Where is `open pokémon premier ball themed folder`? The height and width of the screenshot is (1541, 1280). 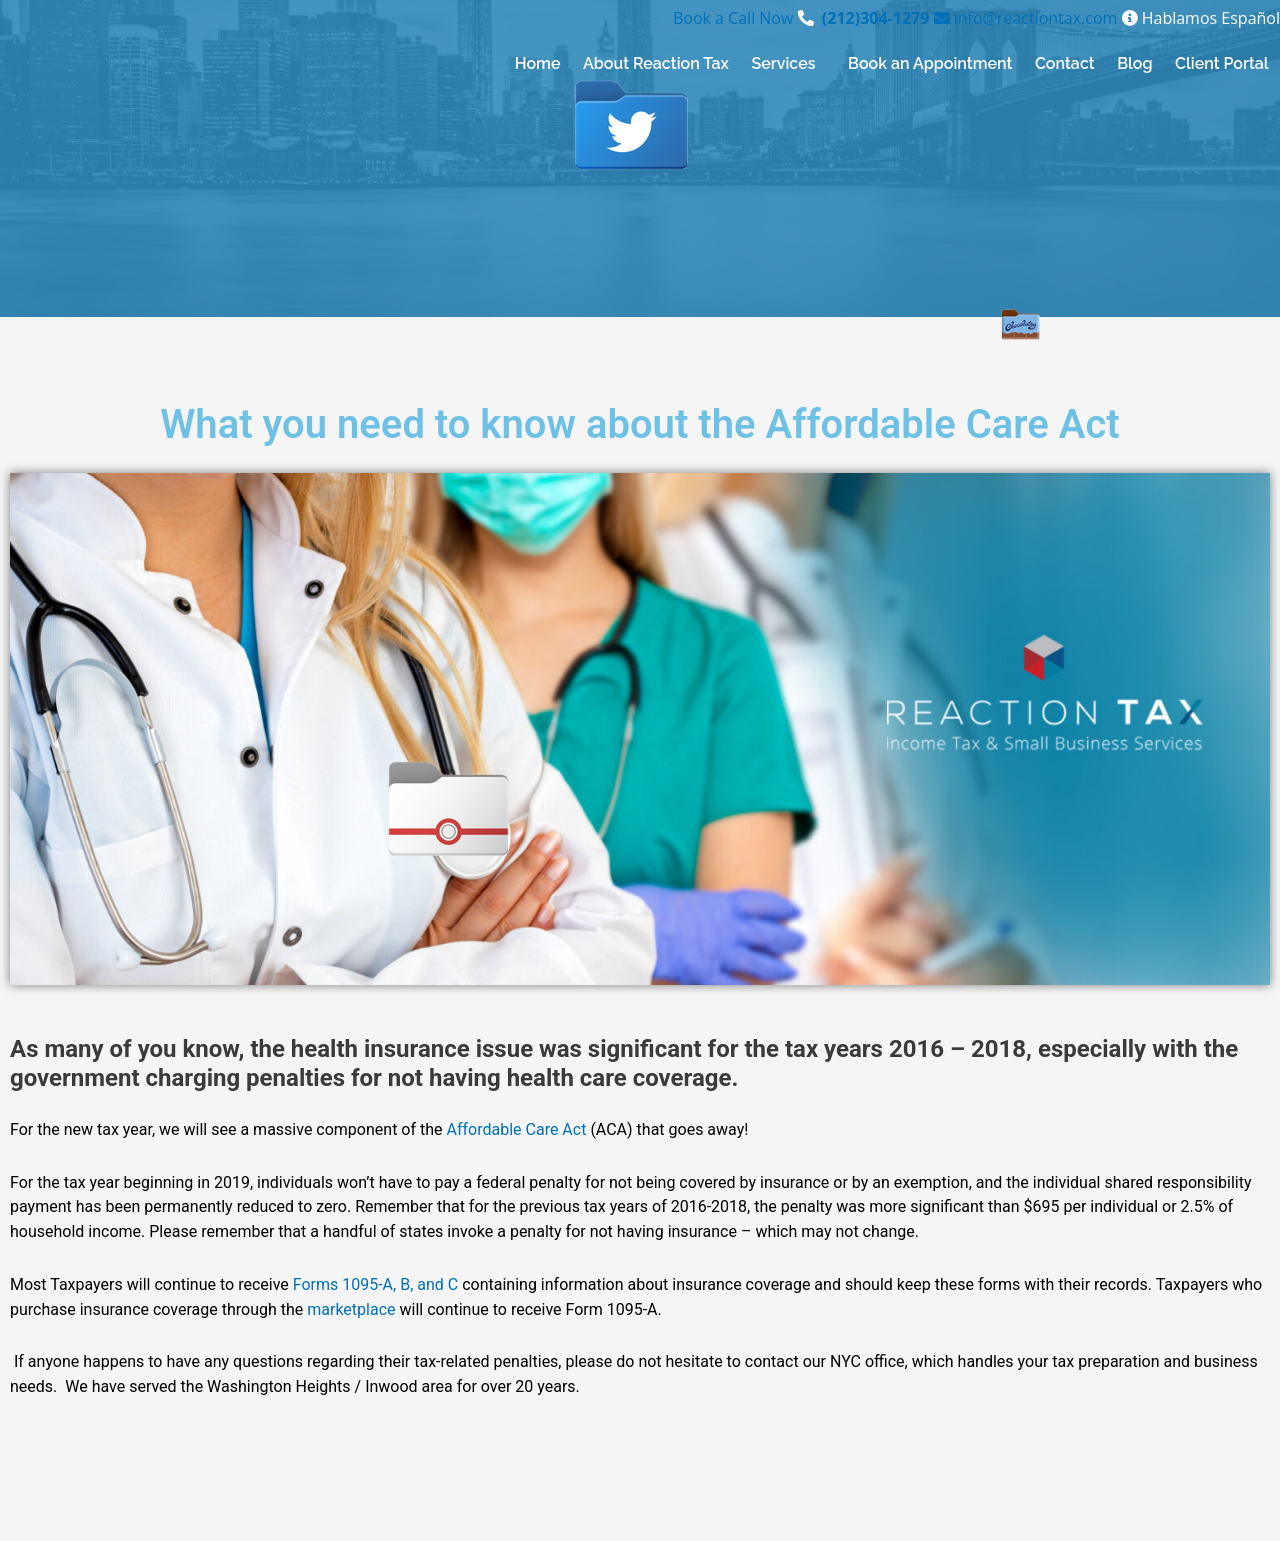 open pokémon premier ball themed folder is located at coordinates (448, 812).